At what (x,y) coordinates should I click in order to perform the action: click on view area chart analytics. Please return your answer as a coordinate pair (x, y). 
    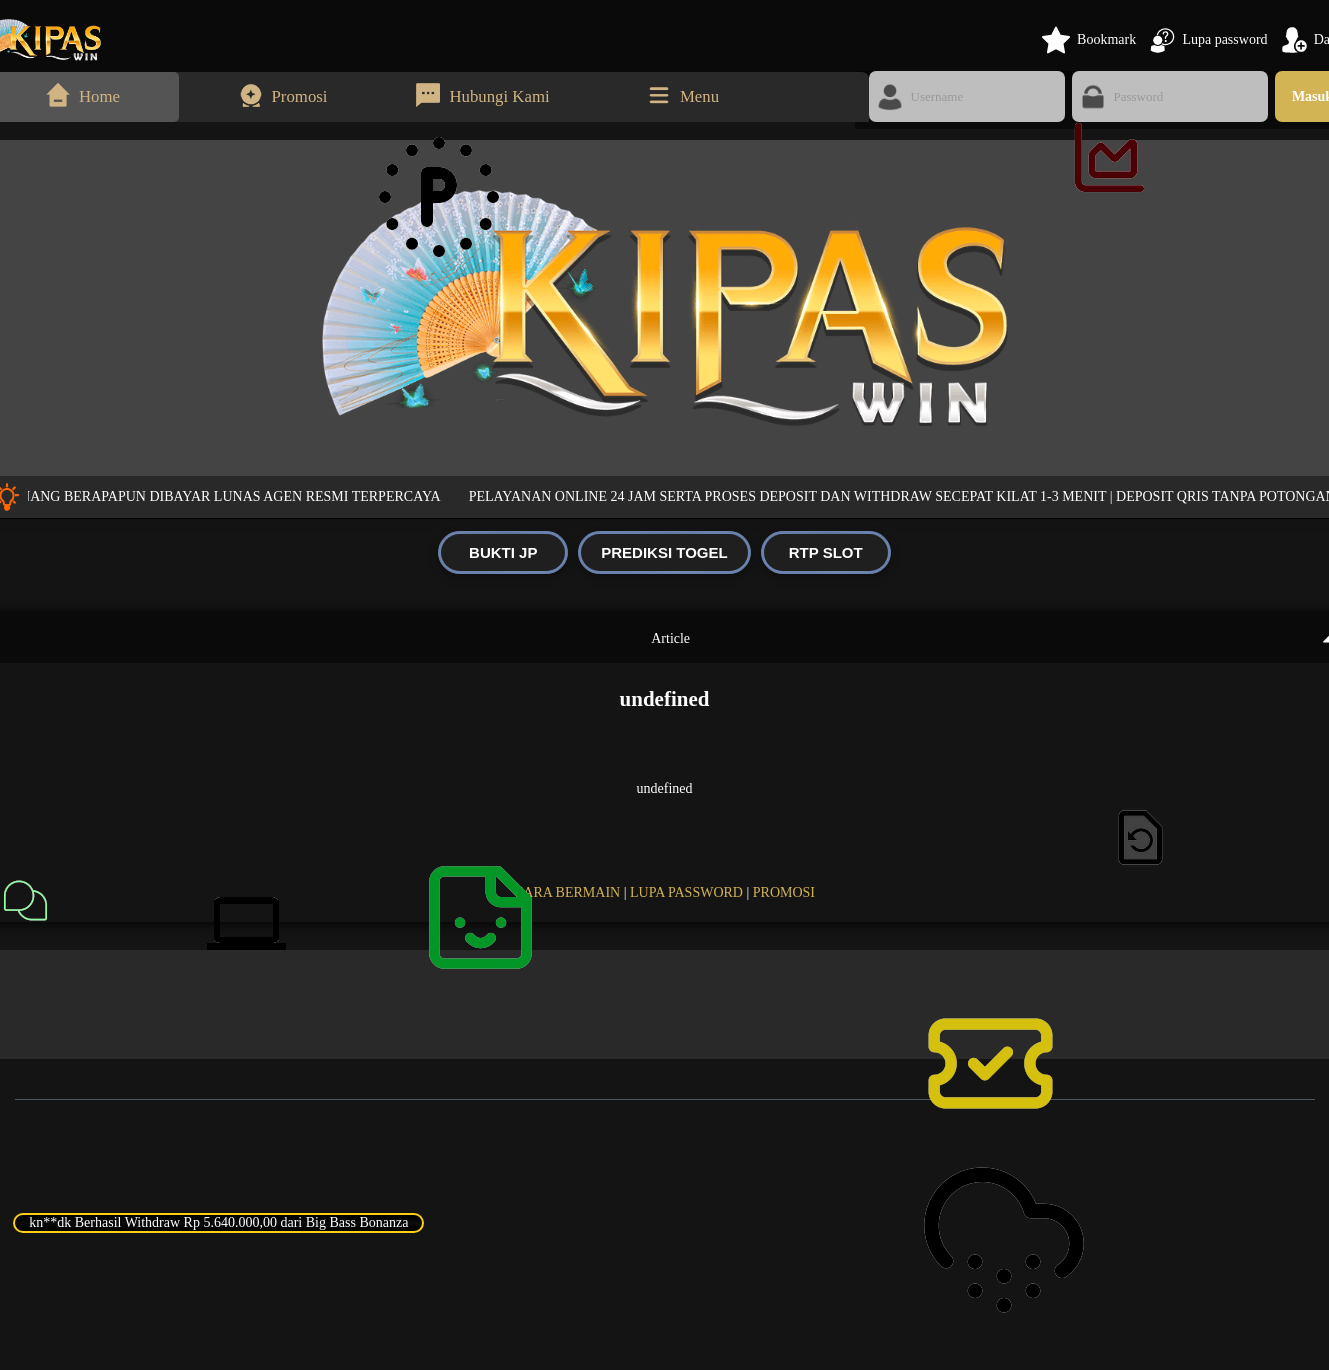
    Looking at the image, I should click on (1109, 157).